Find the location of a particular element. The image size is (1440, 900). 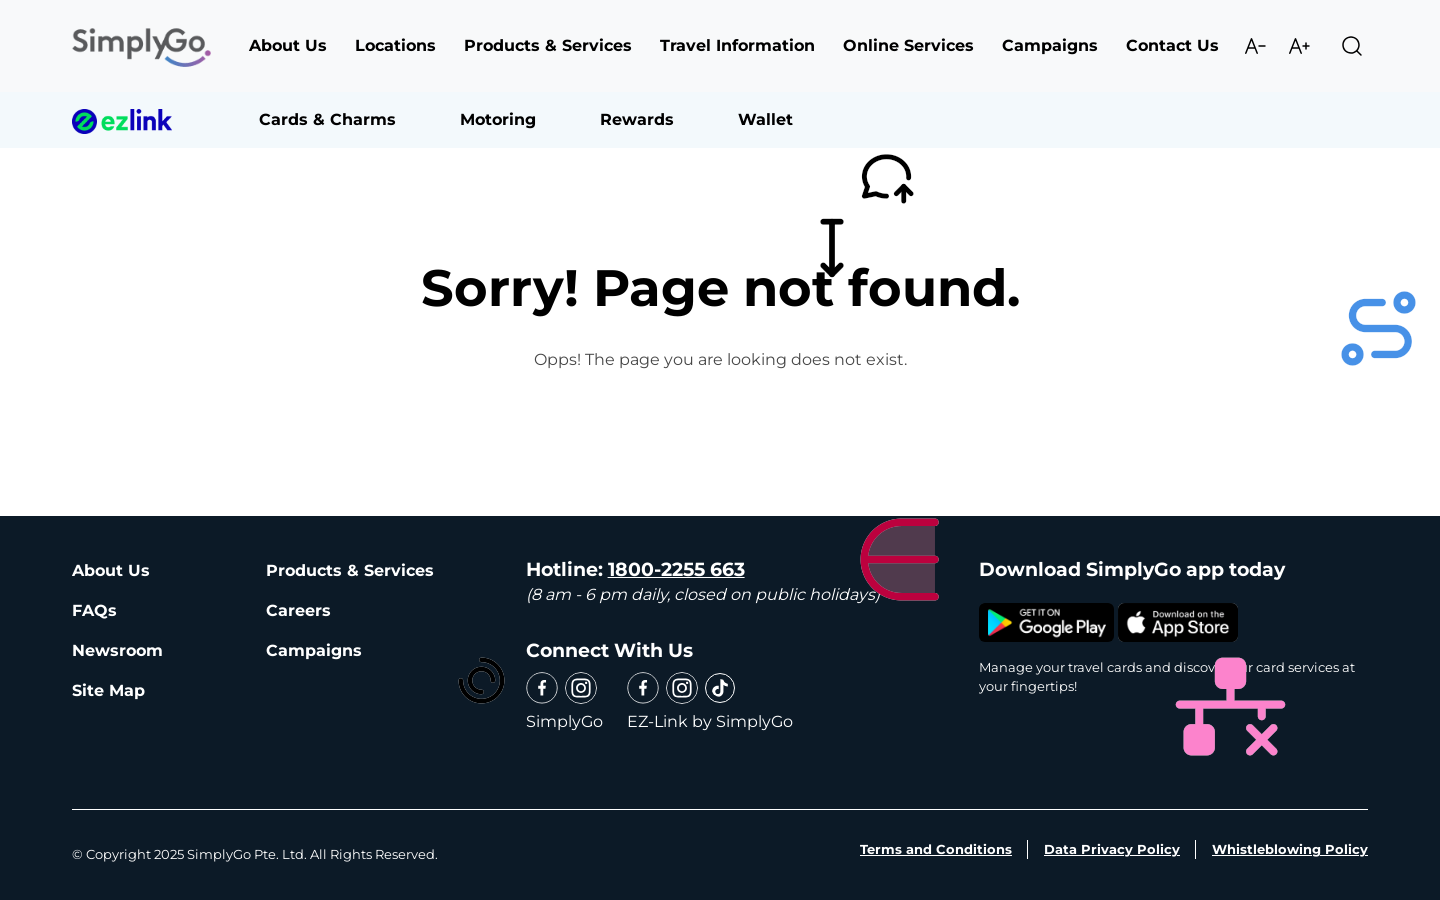

send a message is located at coordinates (886, 176).